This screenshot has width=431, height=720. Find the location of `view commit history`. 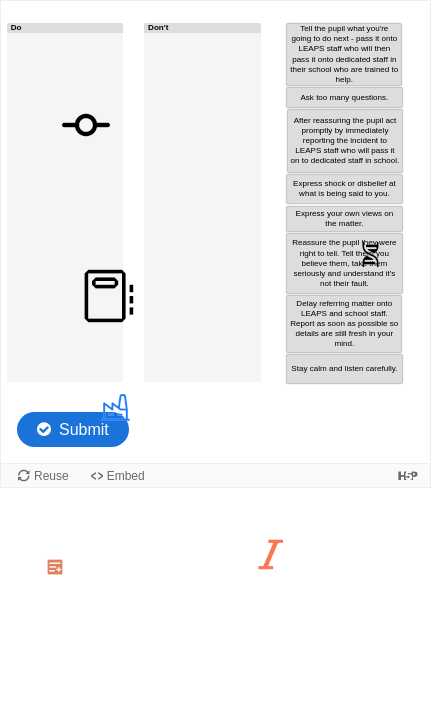

view commit history is located at coordinates (86, 125).